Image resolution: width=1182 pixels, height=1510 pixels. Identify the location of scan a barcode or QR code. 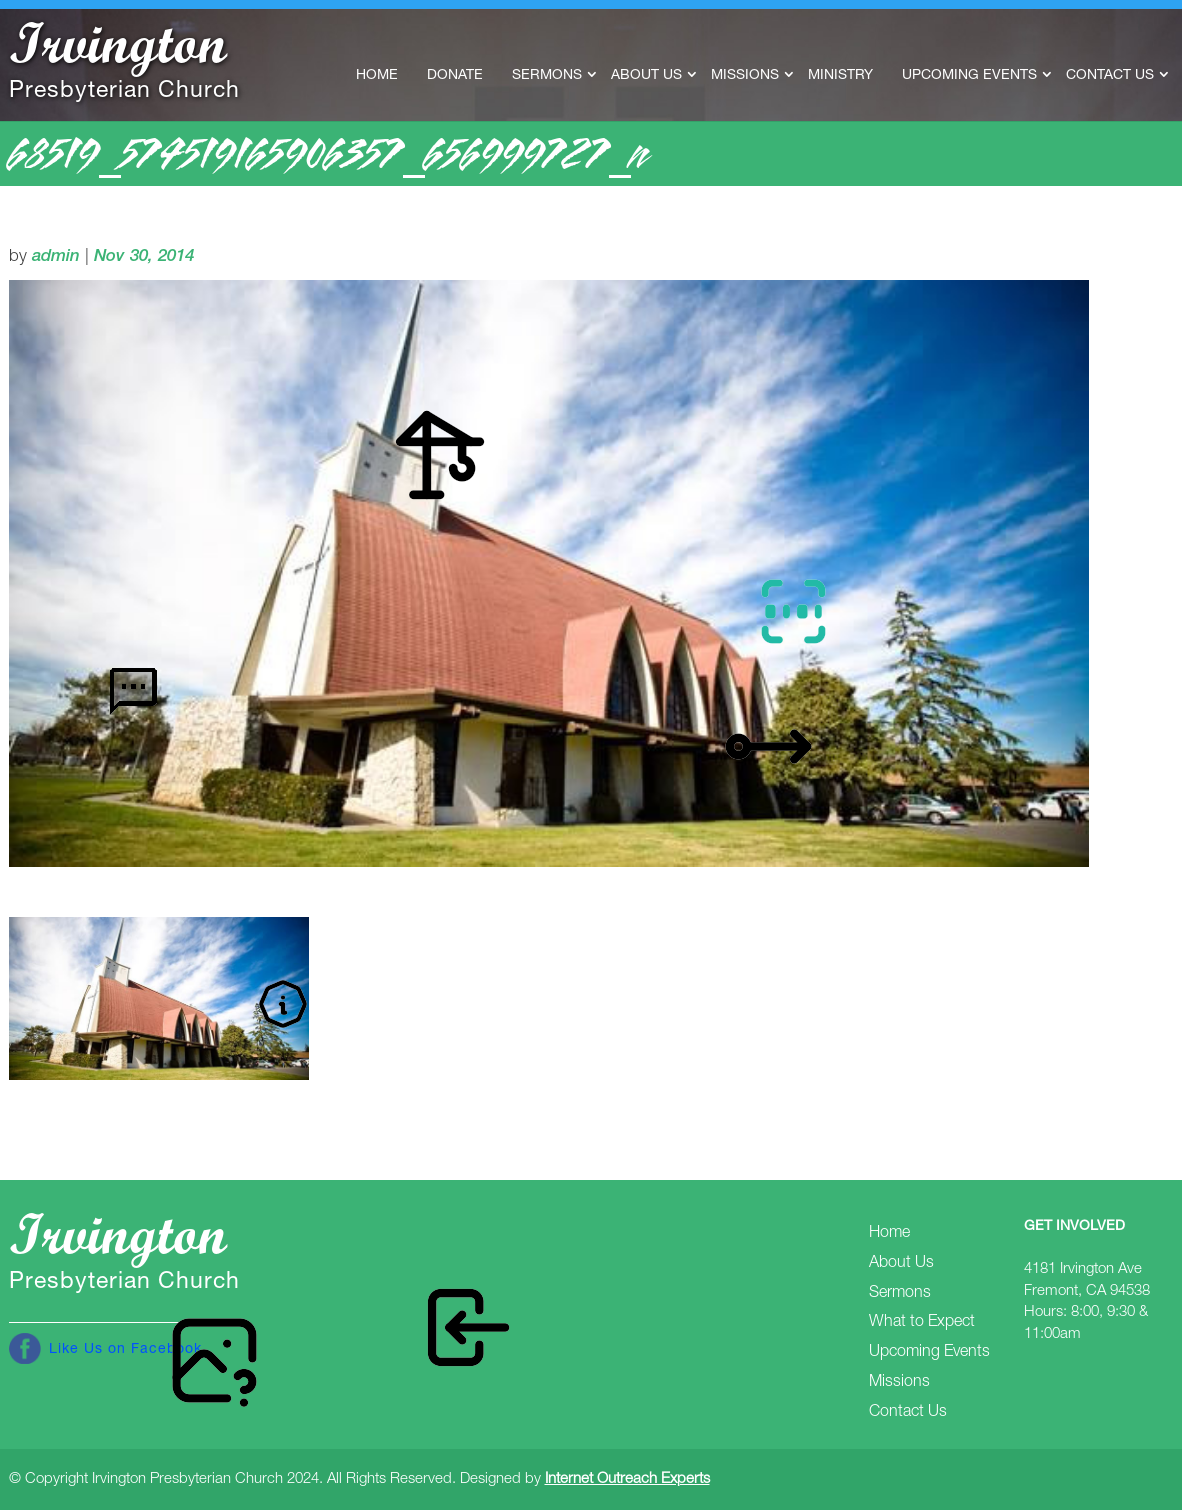
(793, 611).